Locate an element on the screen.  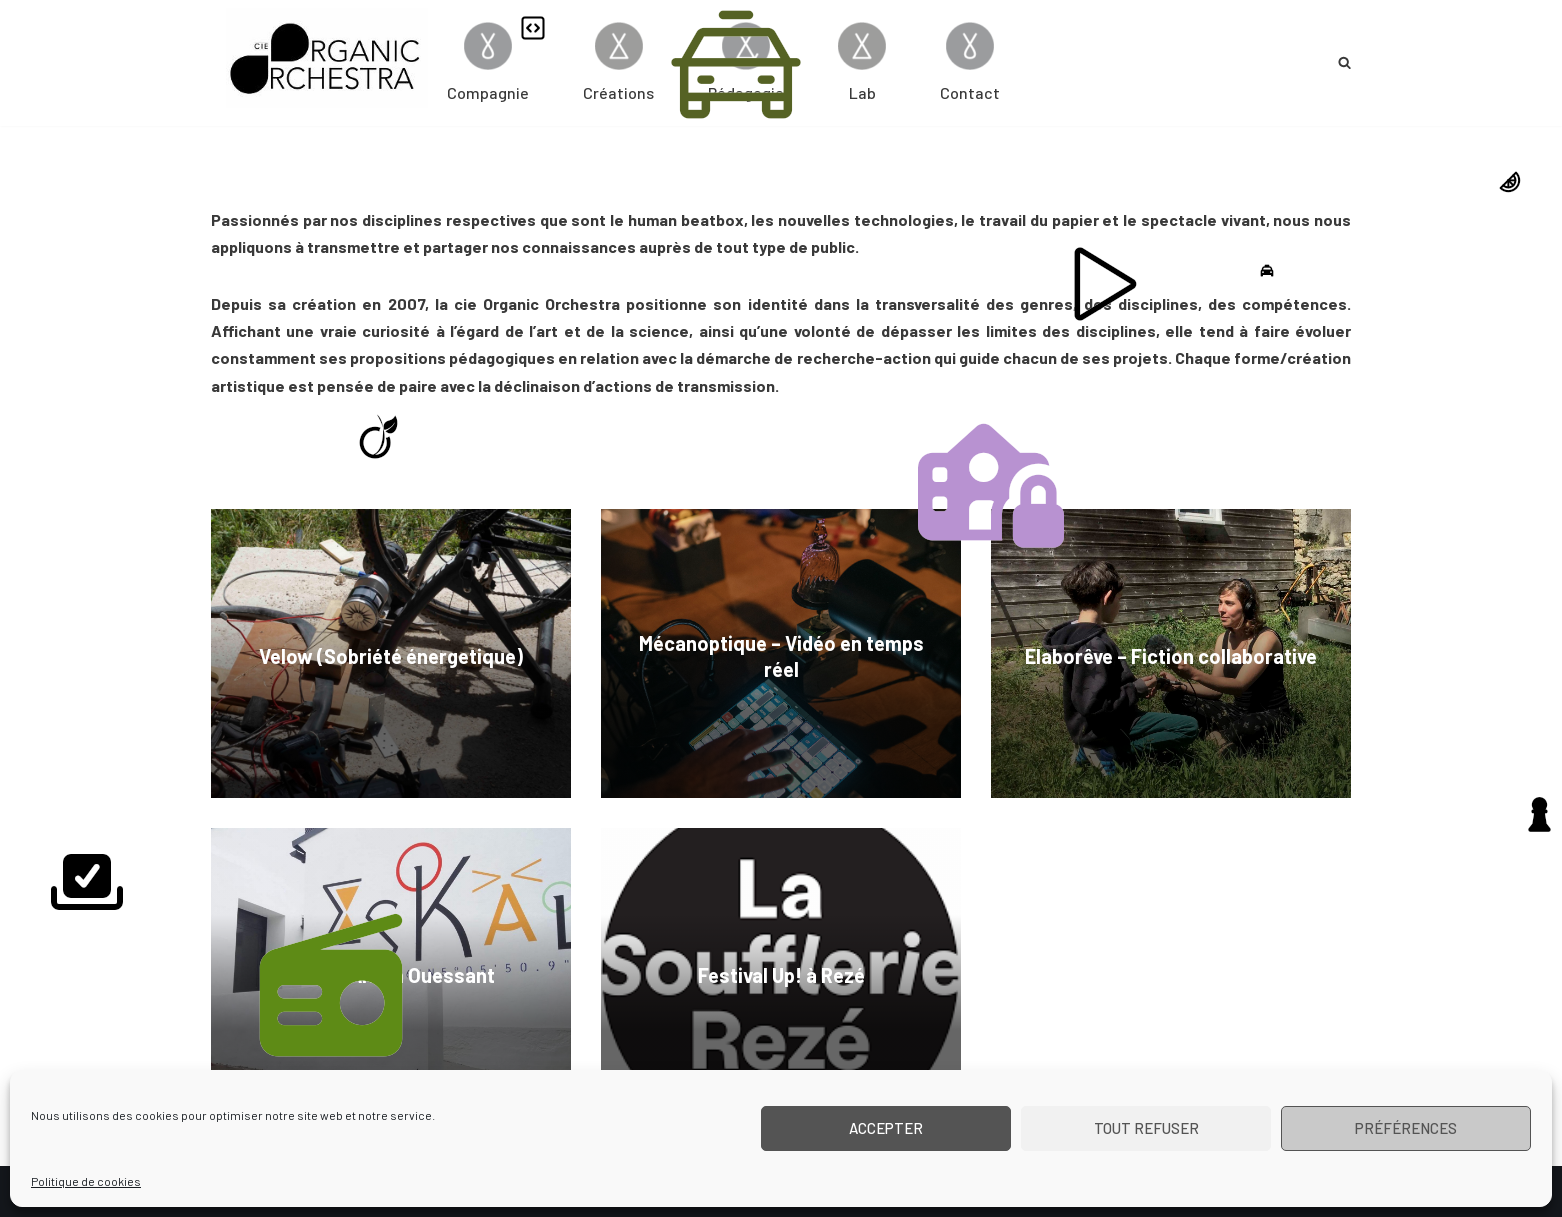
access radio or audio streaming is located at coordinates (331, 994).